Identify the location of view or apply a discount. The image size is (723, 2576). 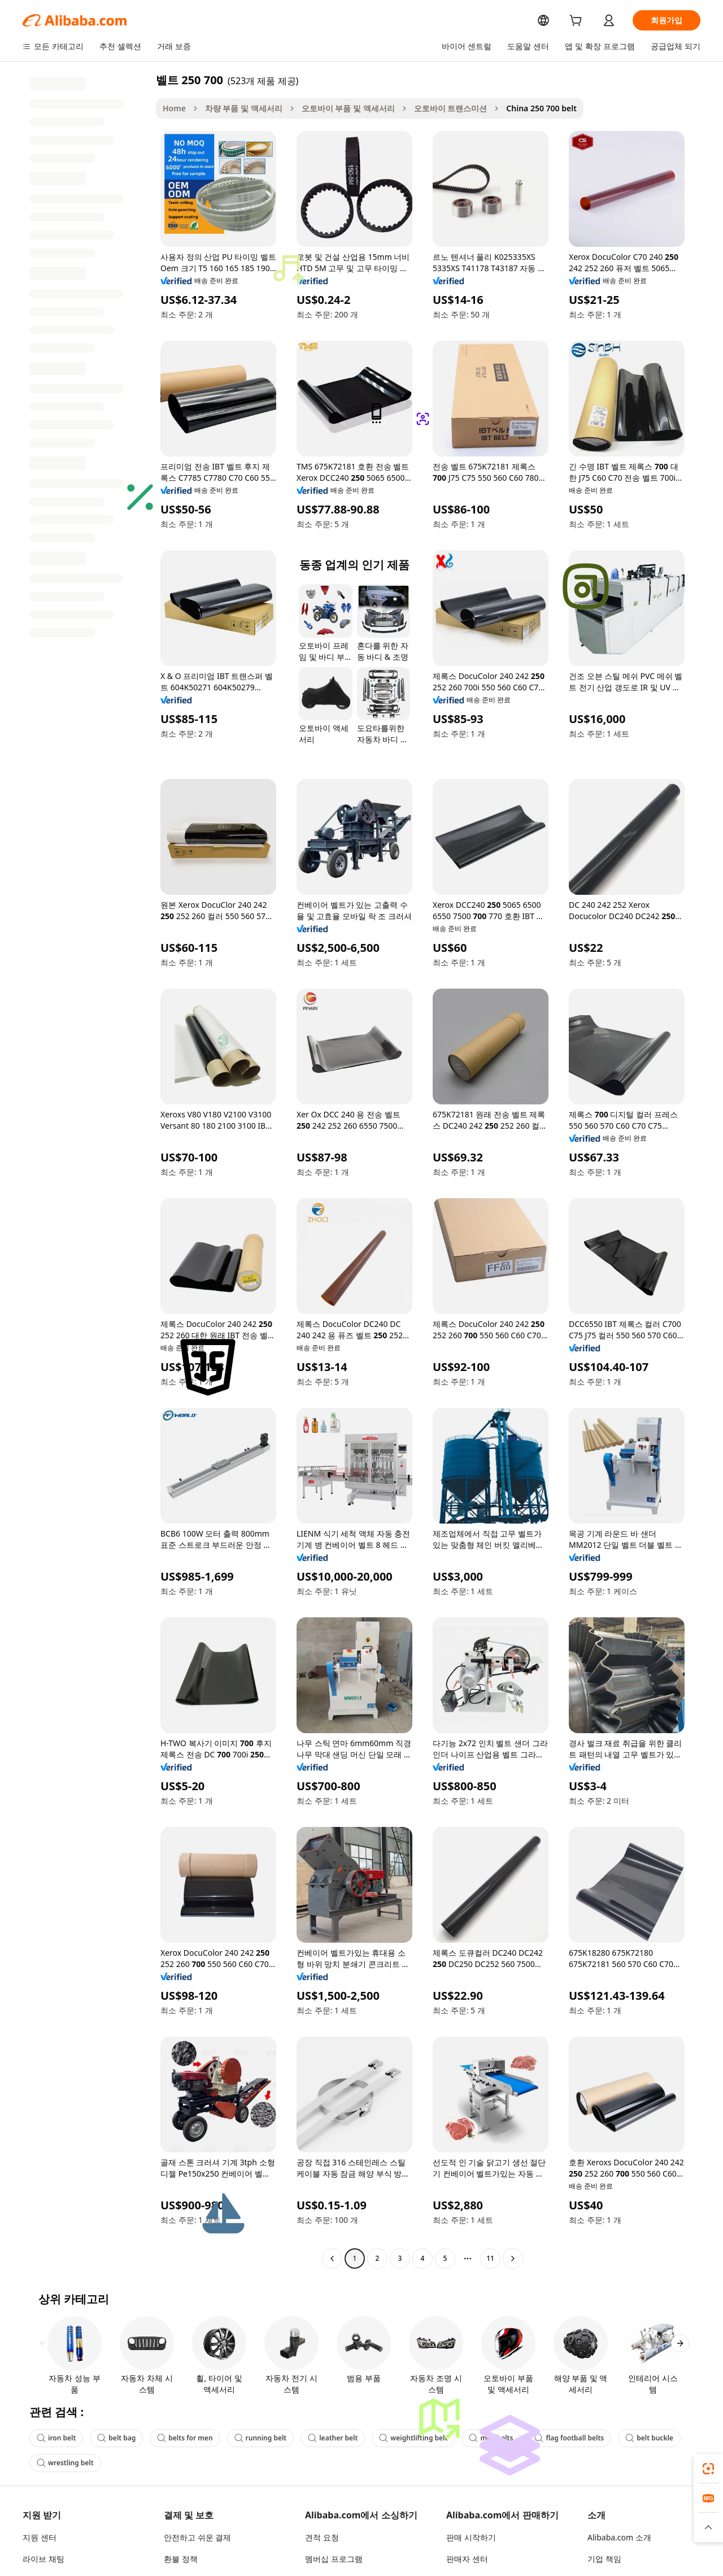
(140, 497).